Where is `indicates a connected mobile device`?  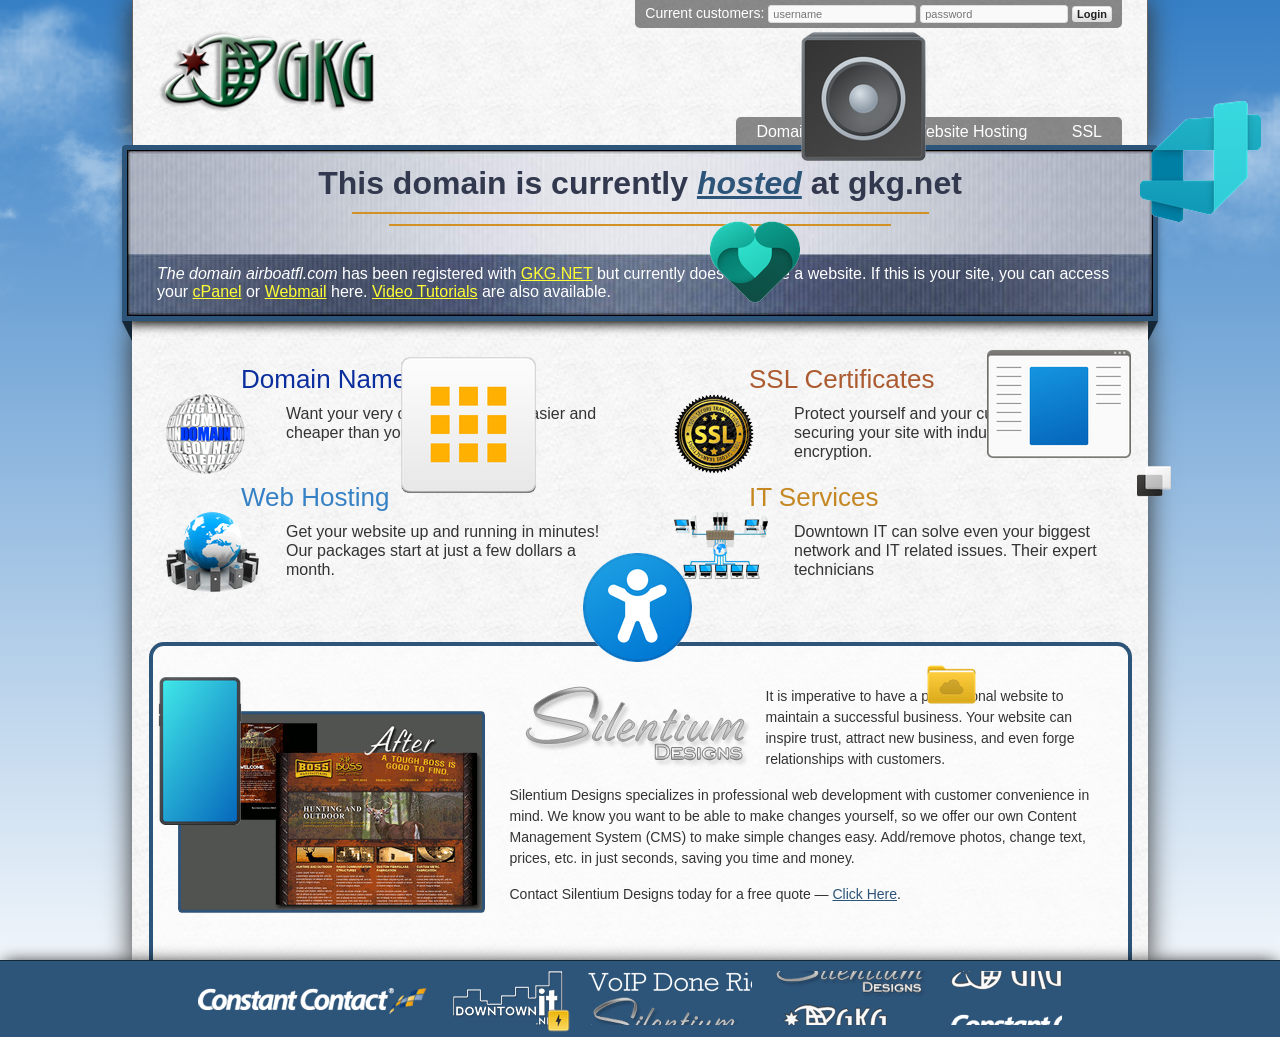 indicates a connected mobile device is located at coordinates (200, 751).